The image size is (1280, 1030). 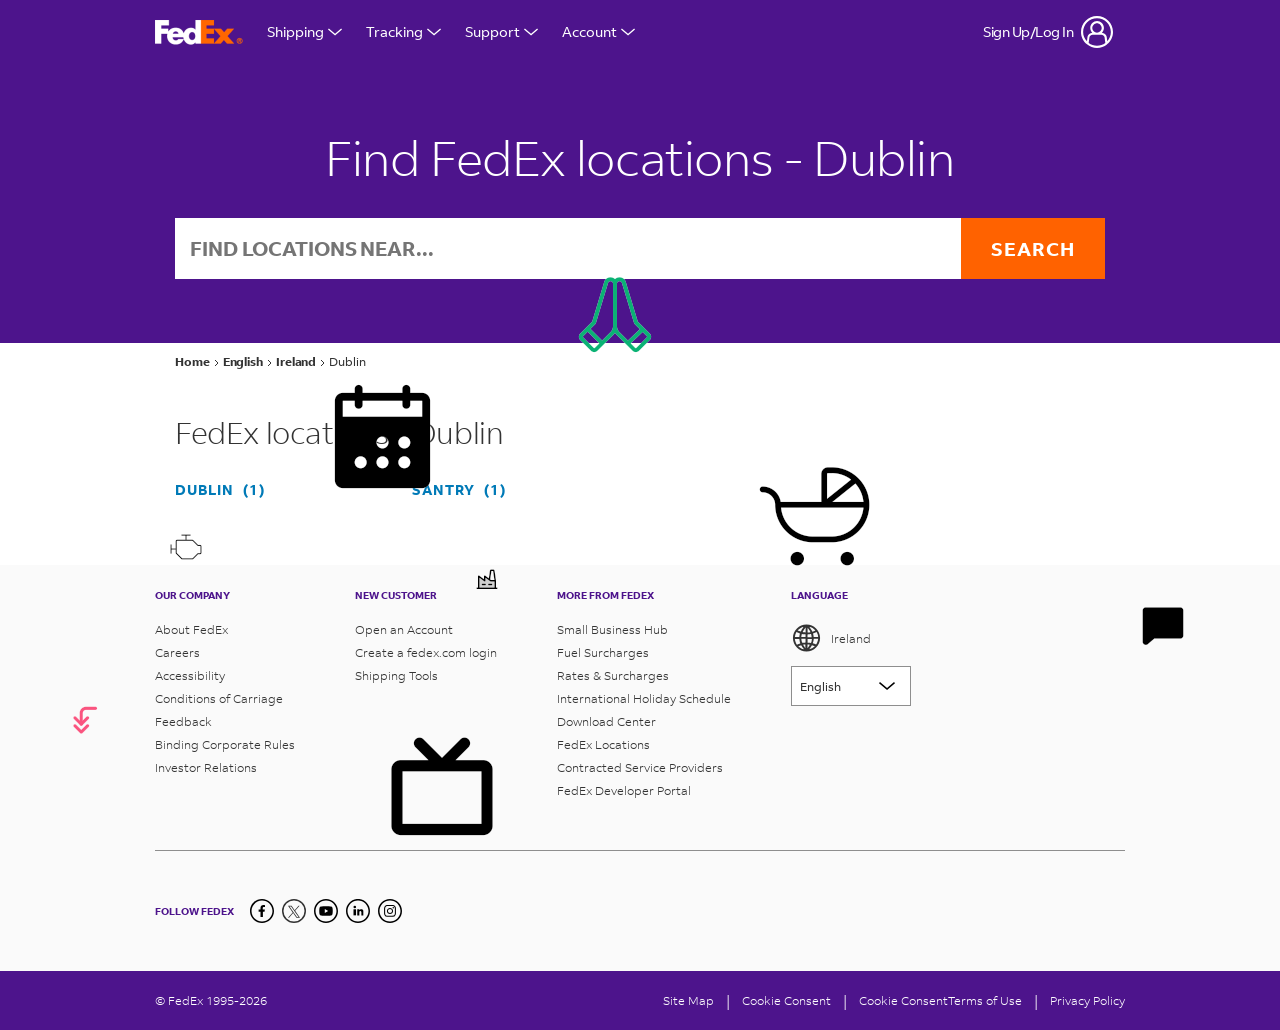 What do you see at coordinates (816, 512) in the screenshot?
I see `access baby or parenting-related features` at bounding box center [816, 512].